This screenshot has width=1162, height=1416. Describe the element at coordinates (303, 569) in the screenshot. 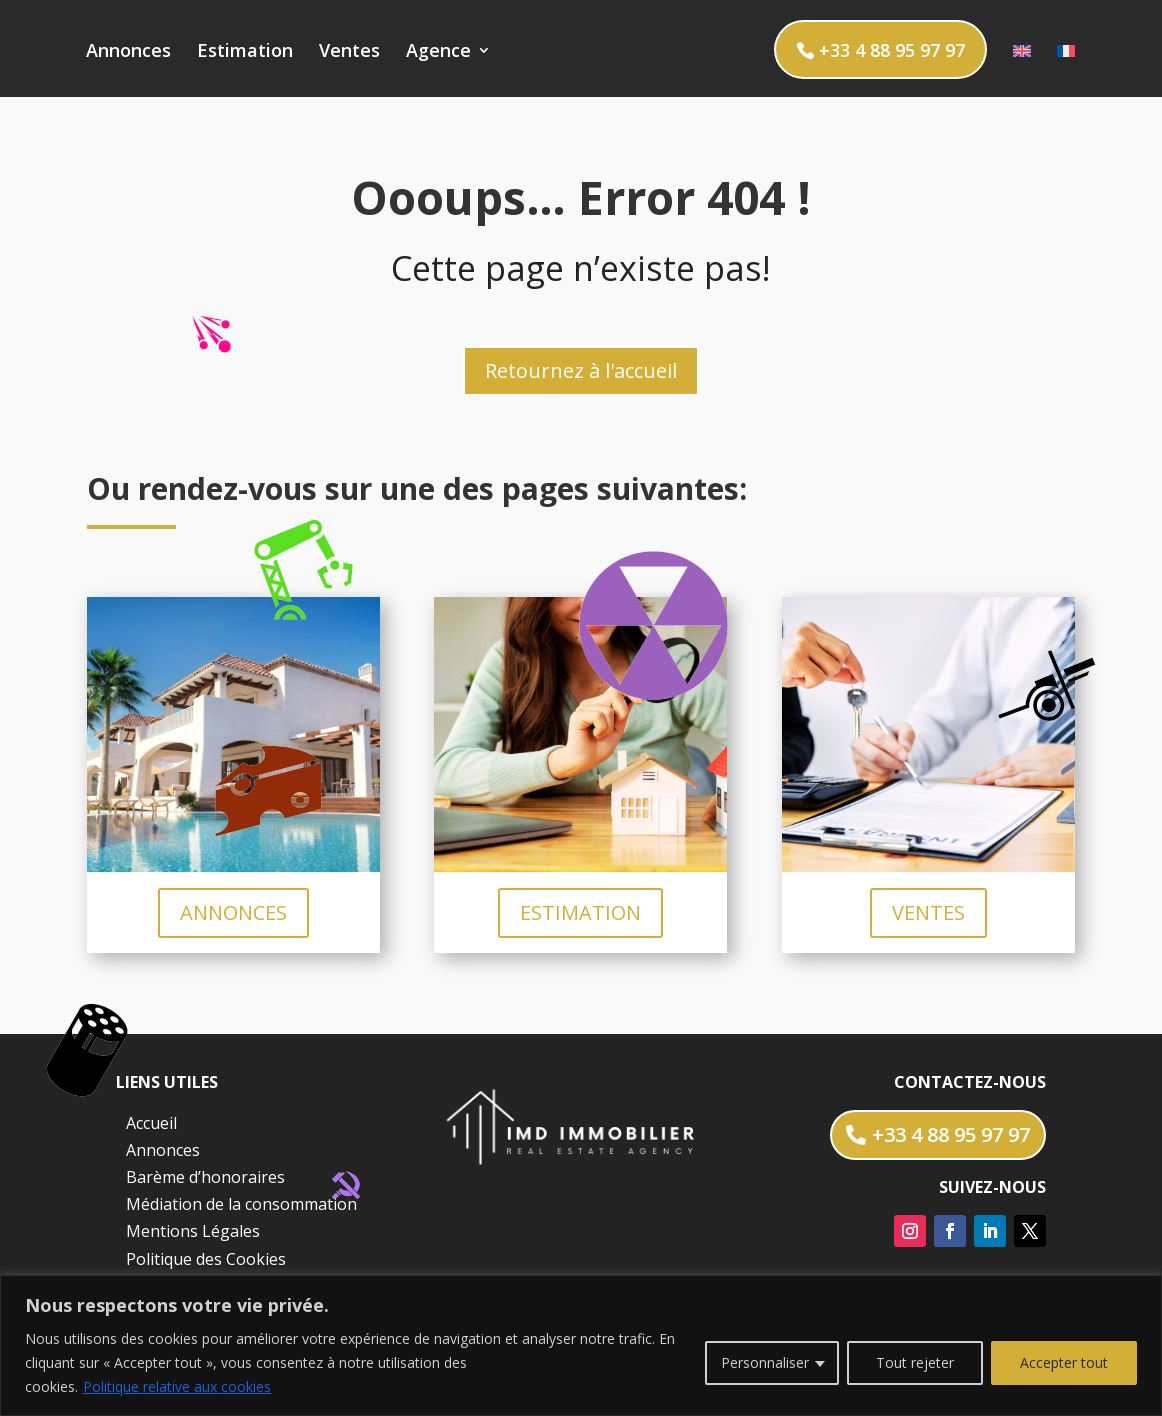

I see `access cargo or shipping management features` at that location.